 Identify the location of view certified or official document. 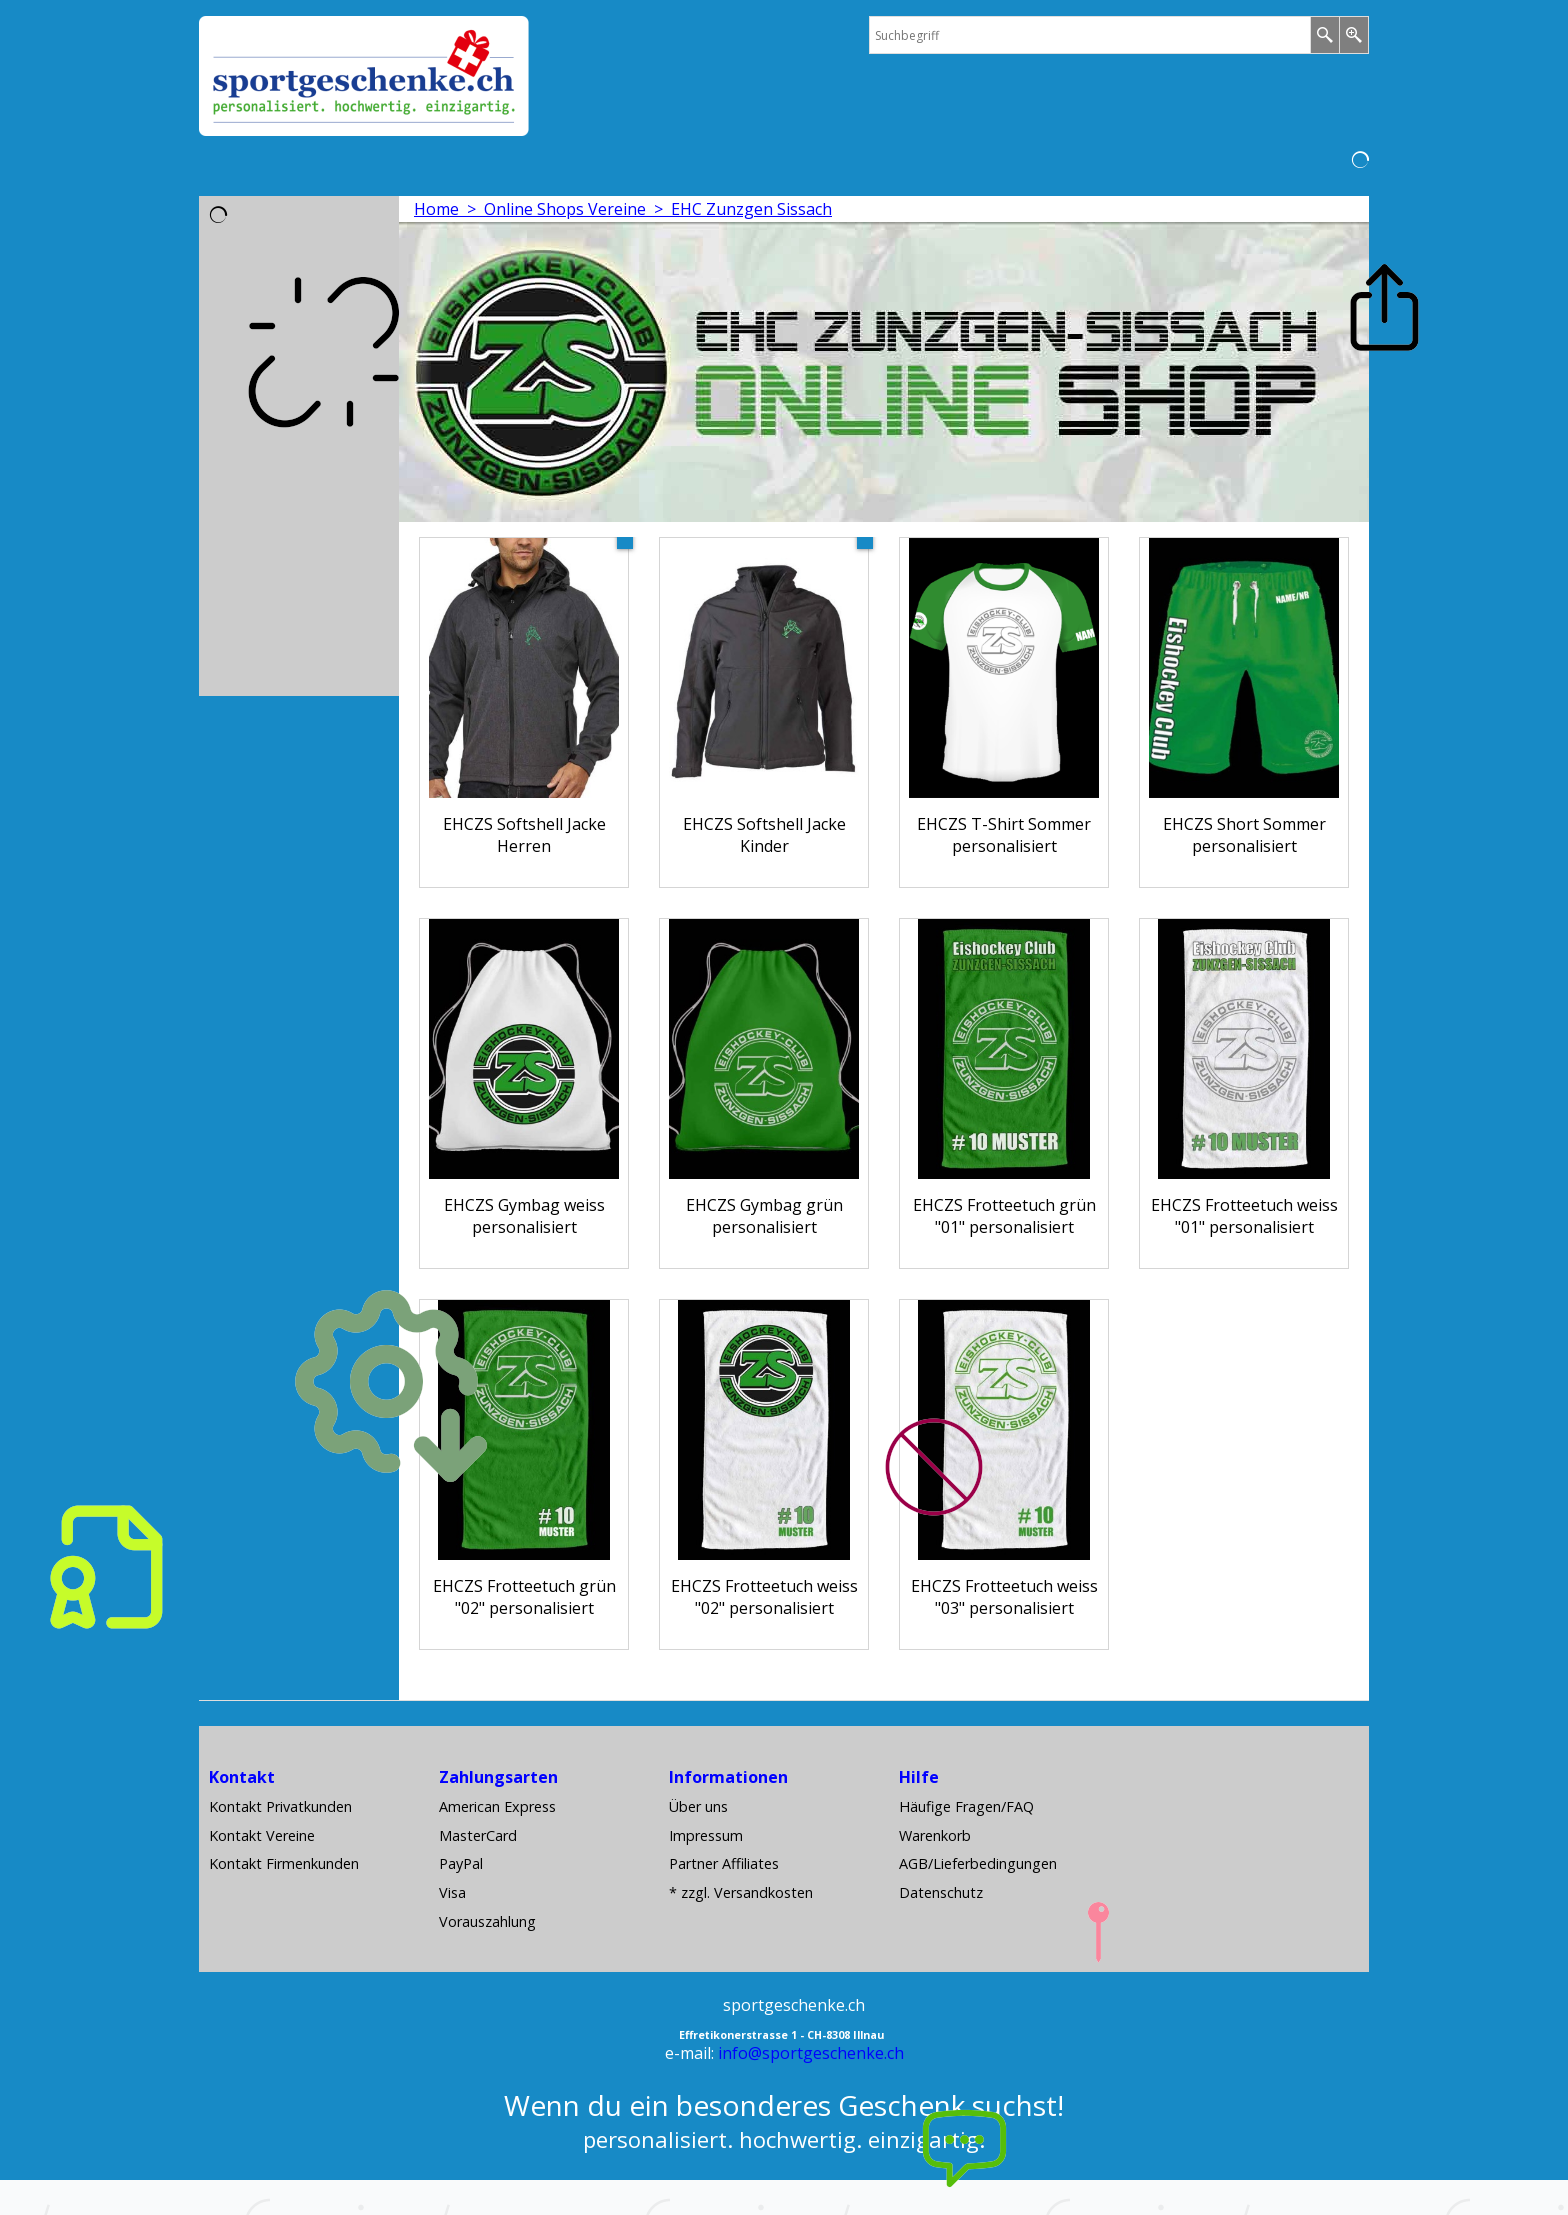
(112, 1567).